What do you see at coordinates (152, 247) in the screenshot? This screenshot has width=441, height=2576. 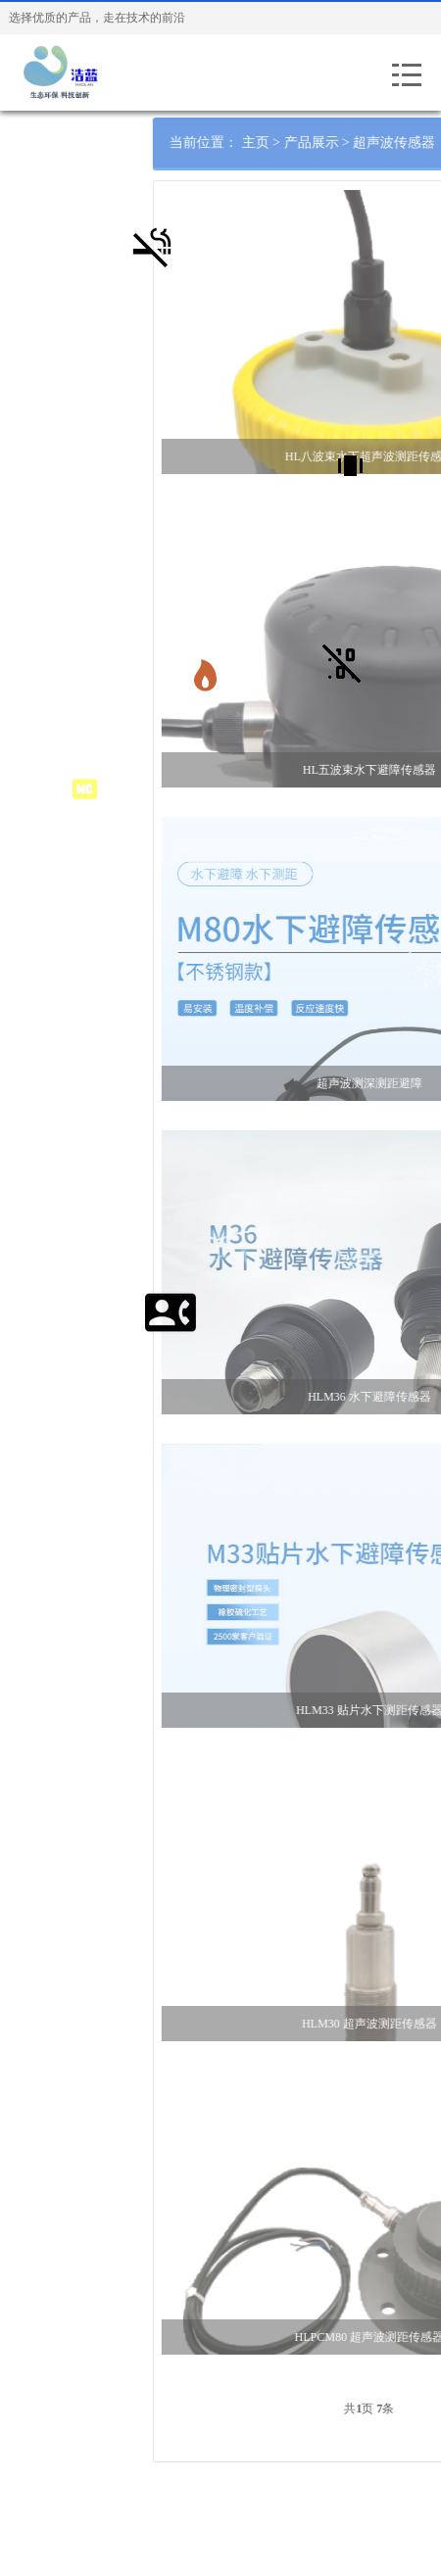 I see `indicates a smoke-free or no smoking area` at bounding box center [152, 247].